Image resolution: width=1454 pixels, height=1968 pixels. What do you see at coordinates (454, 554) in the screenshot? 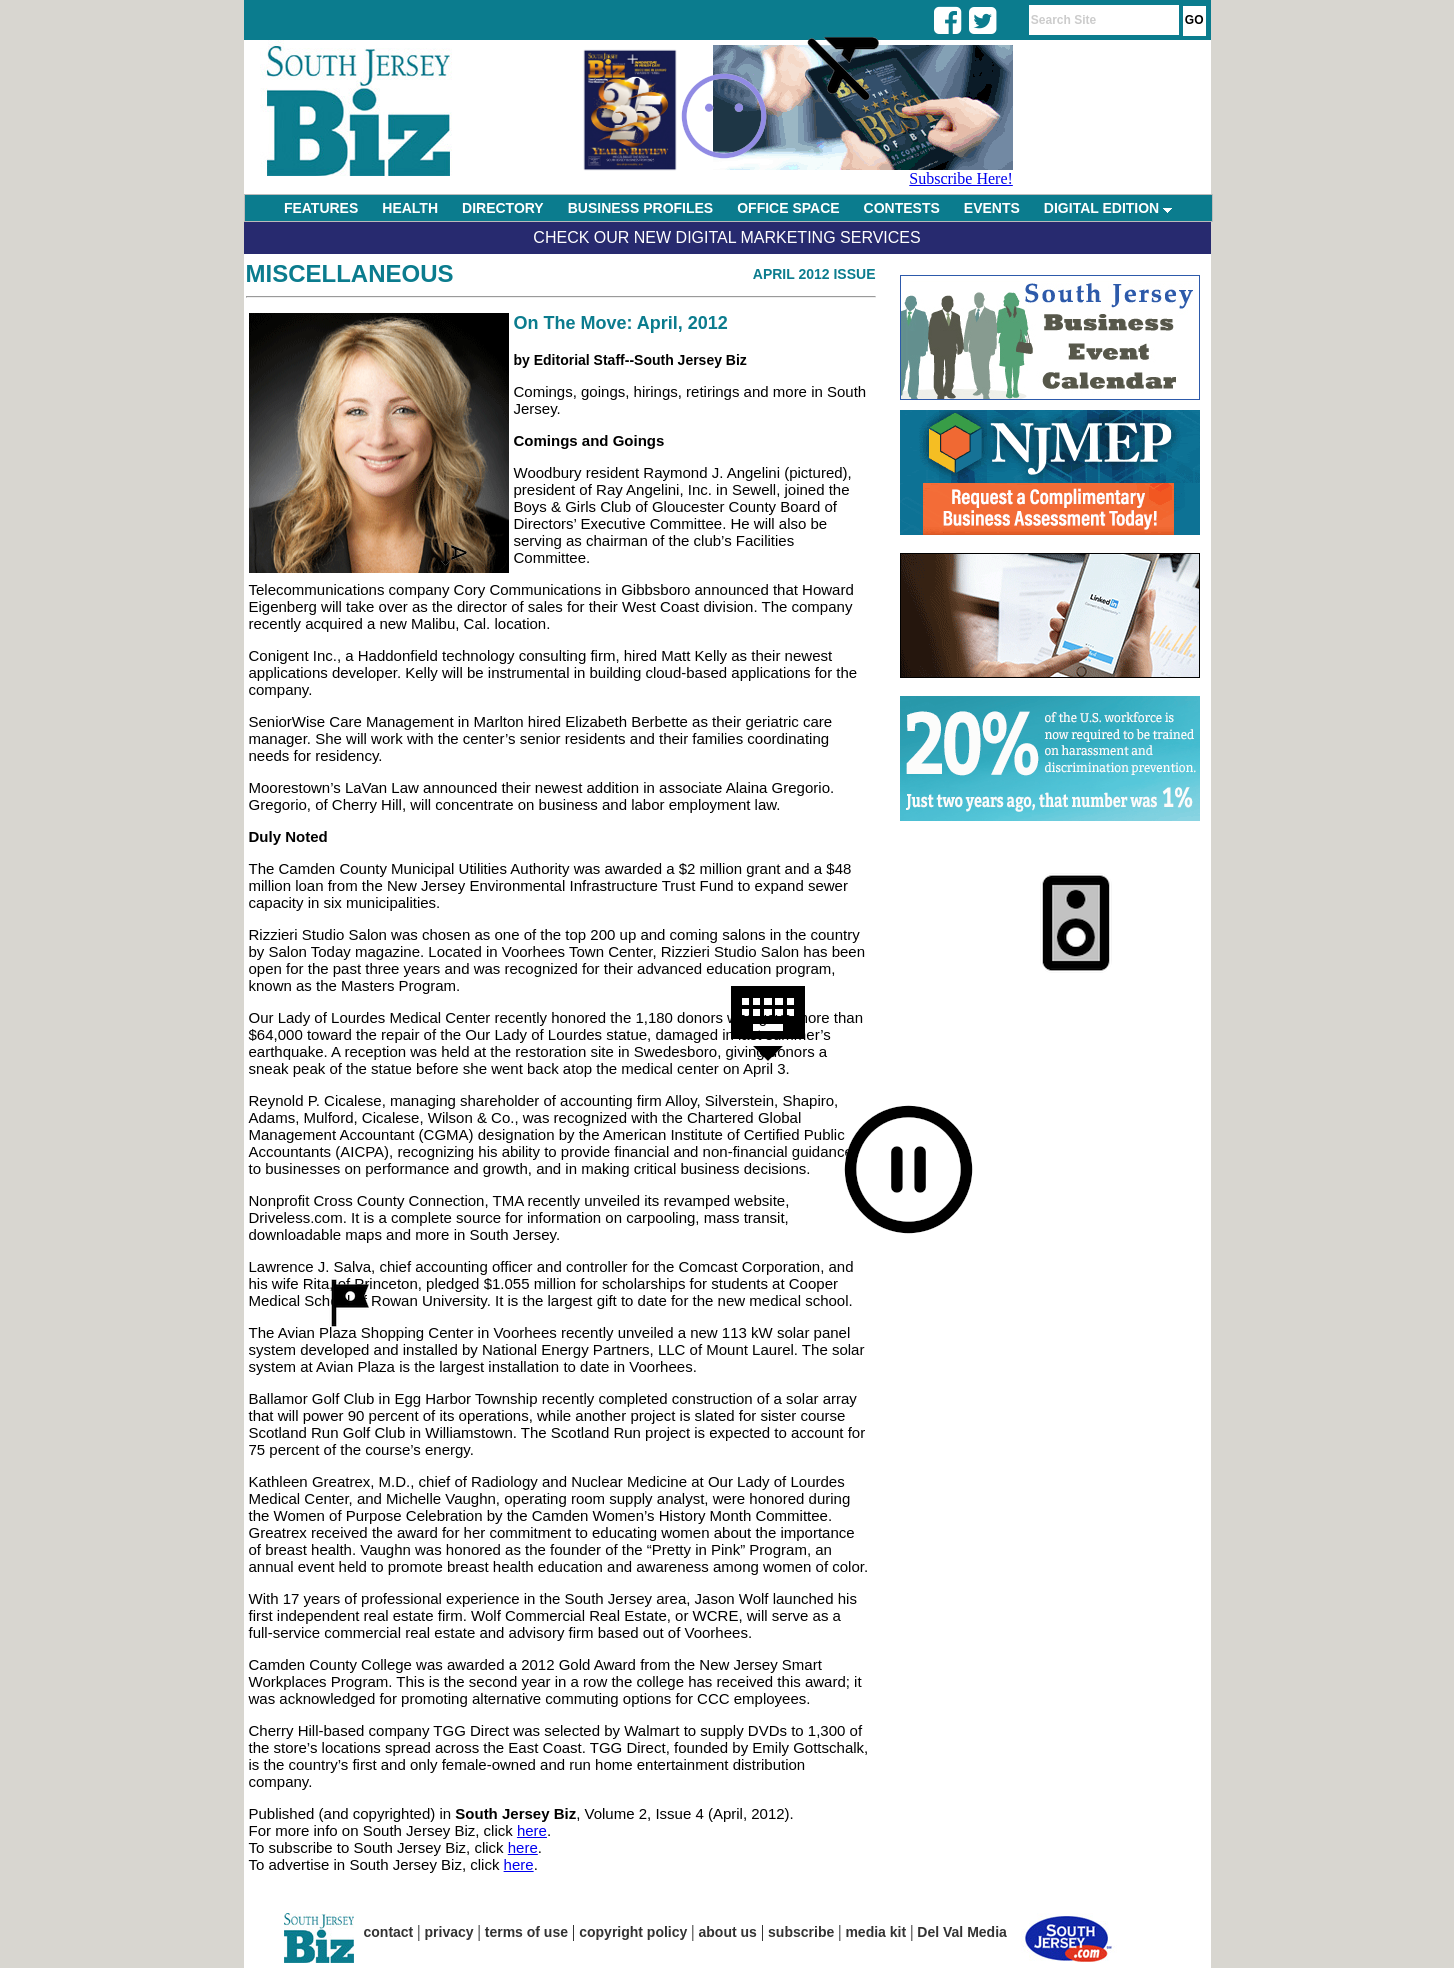
I see `rotate text downward` at bounding box center [454, 554].